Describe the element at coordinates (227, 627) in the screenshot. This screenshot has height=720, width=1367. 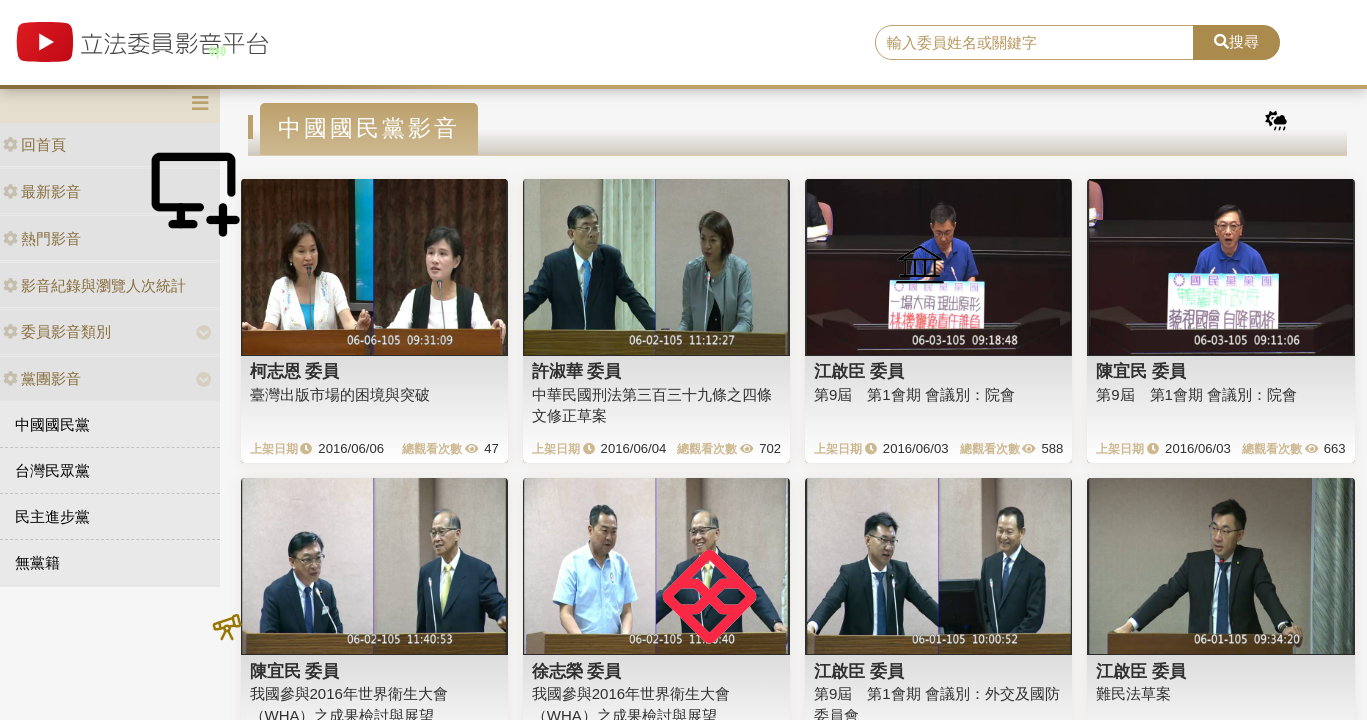
I see `explore or discover new content` at that location.